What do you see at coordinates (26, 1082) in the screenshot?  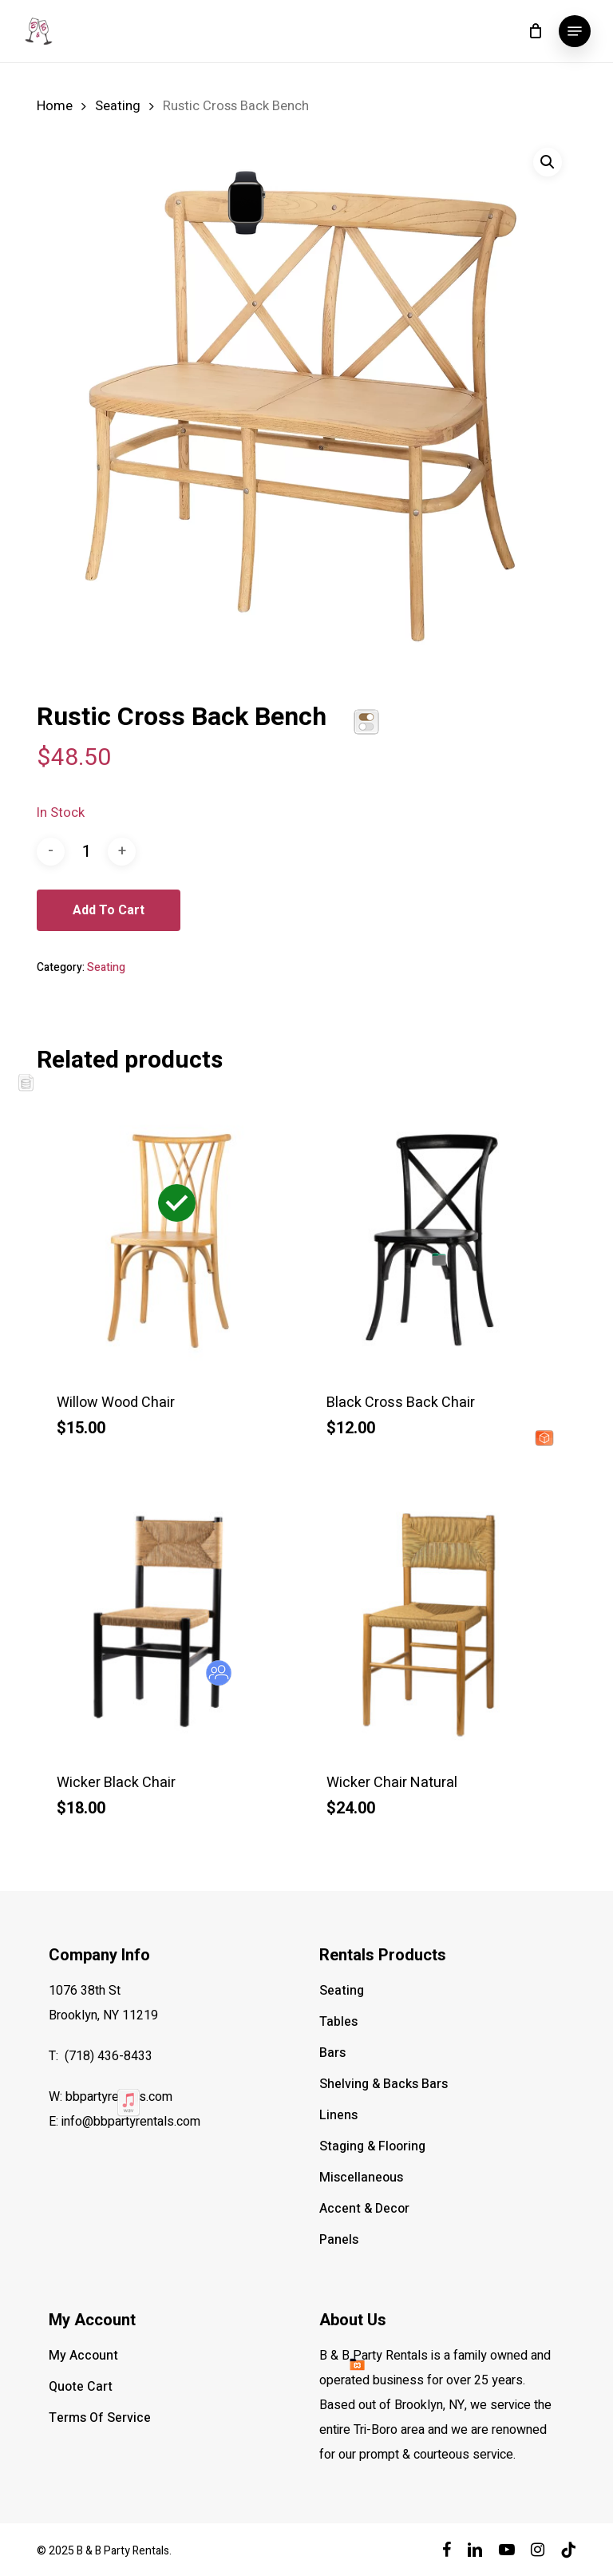 I see `open a database file` at bounding box center [26, 1082].